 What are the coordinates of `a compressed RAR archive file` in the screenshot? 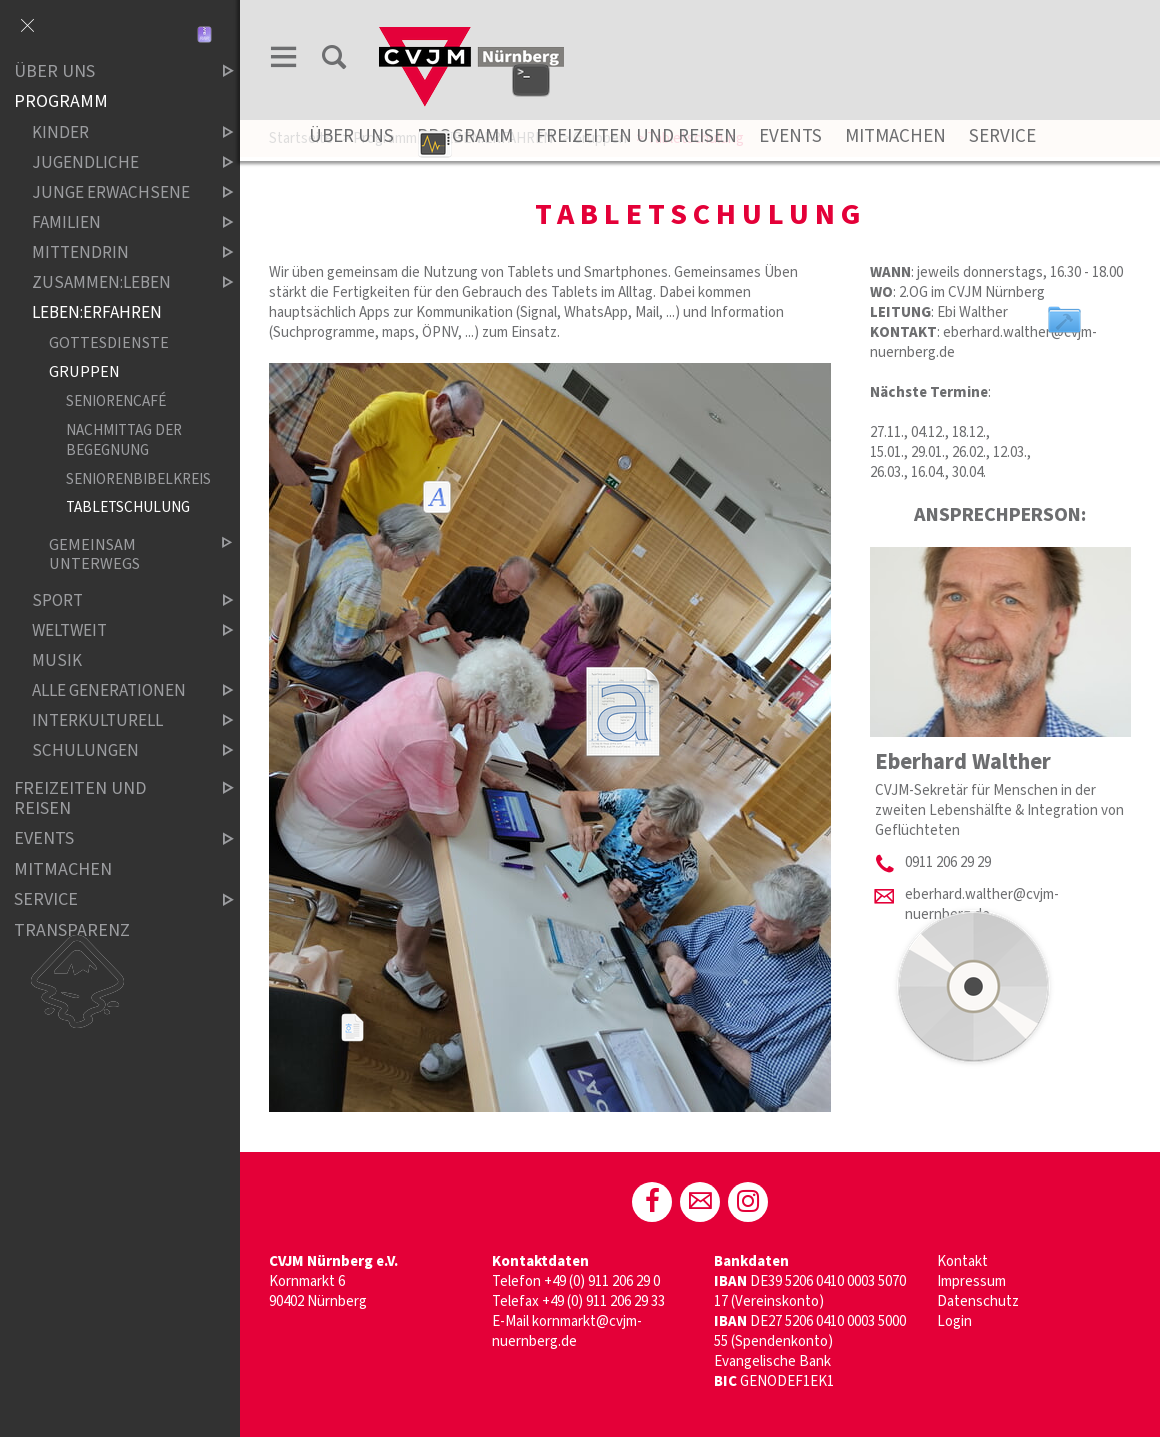 It's located at (204, 34).